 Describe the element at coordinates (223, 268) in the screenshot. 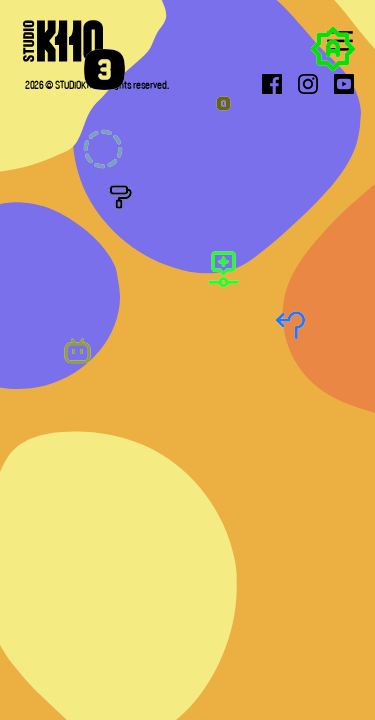

I see `add a new event to the timeline` at that location.